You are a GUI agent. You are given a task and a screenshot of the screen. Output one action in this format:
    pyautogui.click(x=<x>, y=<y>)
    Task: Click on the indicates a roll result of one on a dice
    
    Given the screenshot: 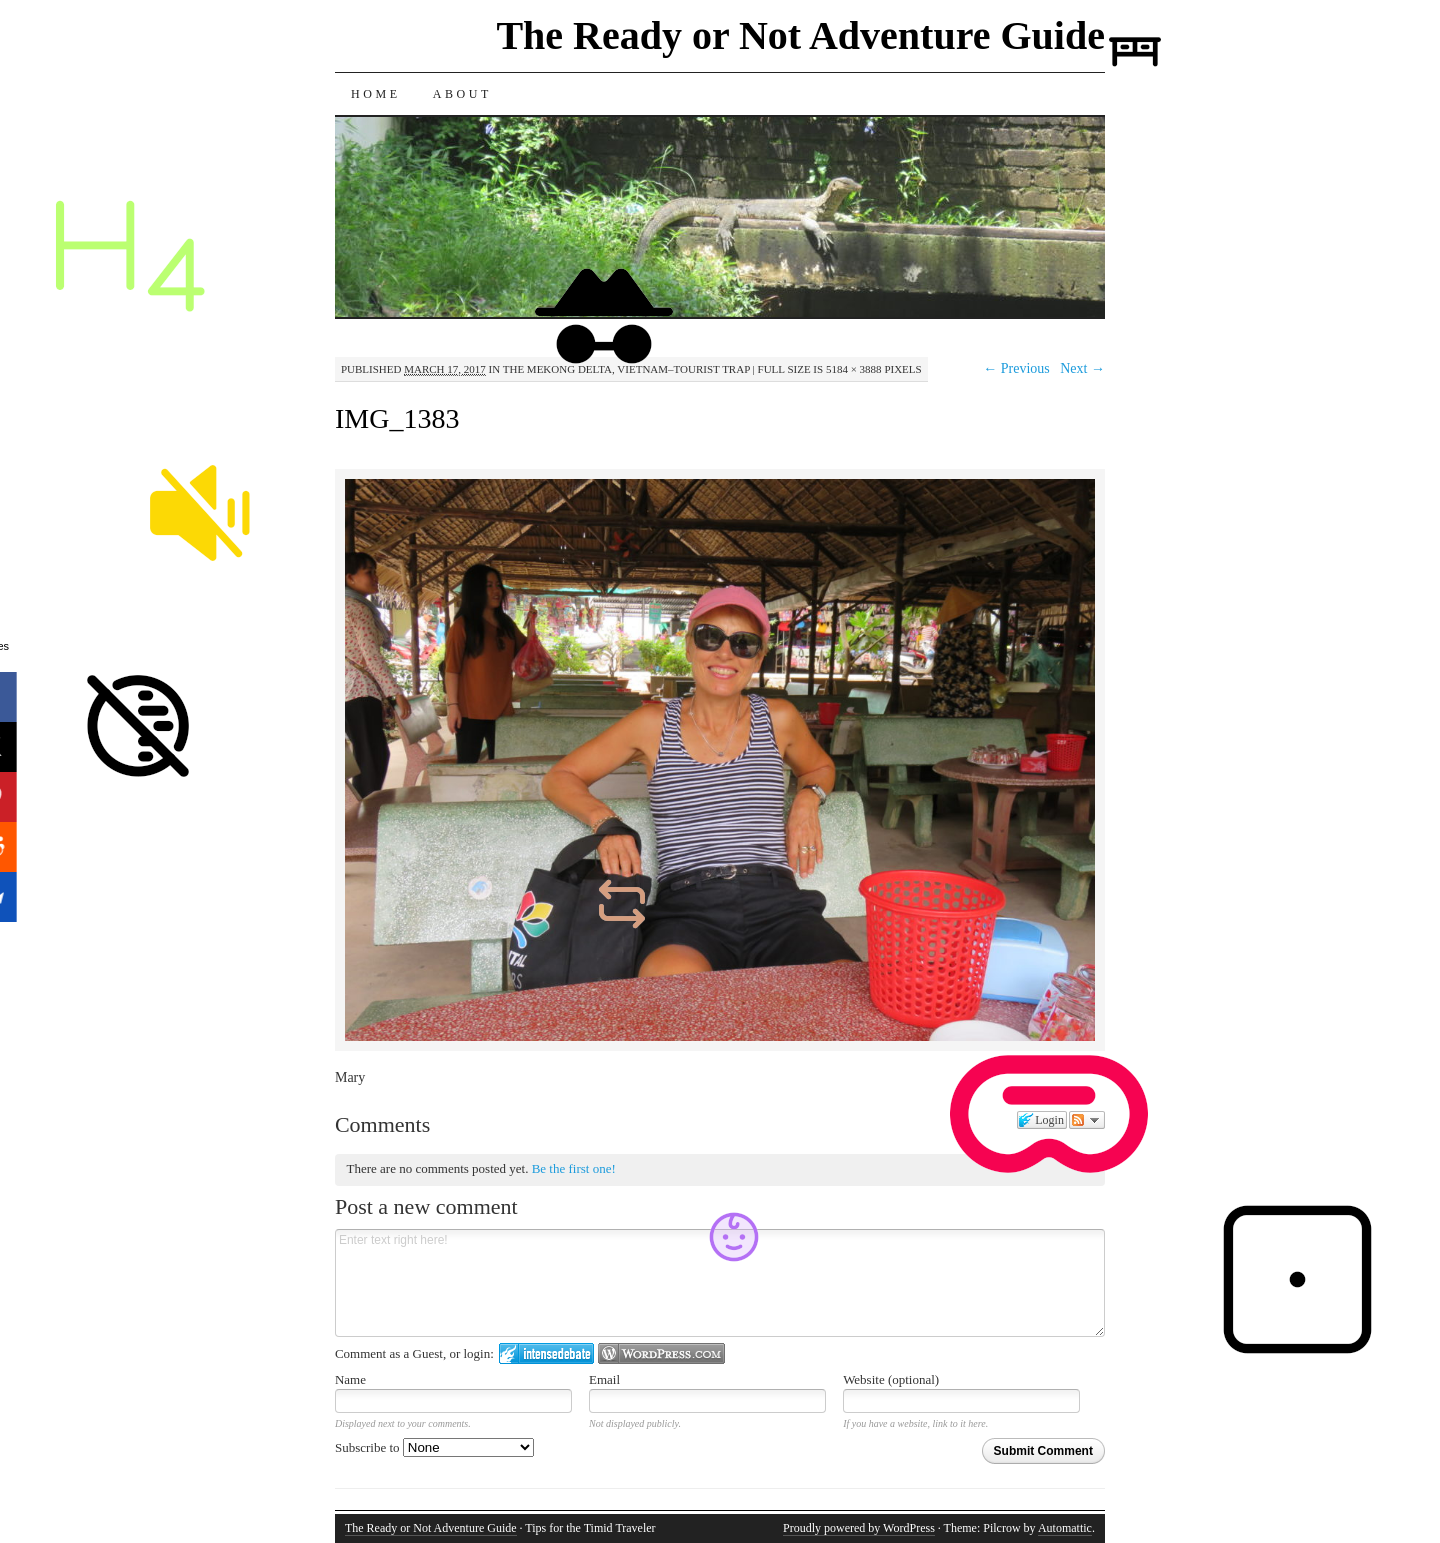 What is the action you would take?
    pyautogui.click(x=1297, y=1279)
    